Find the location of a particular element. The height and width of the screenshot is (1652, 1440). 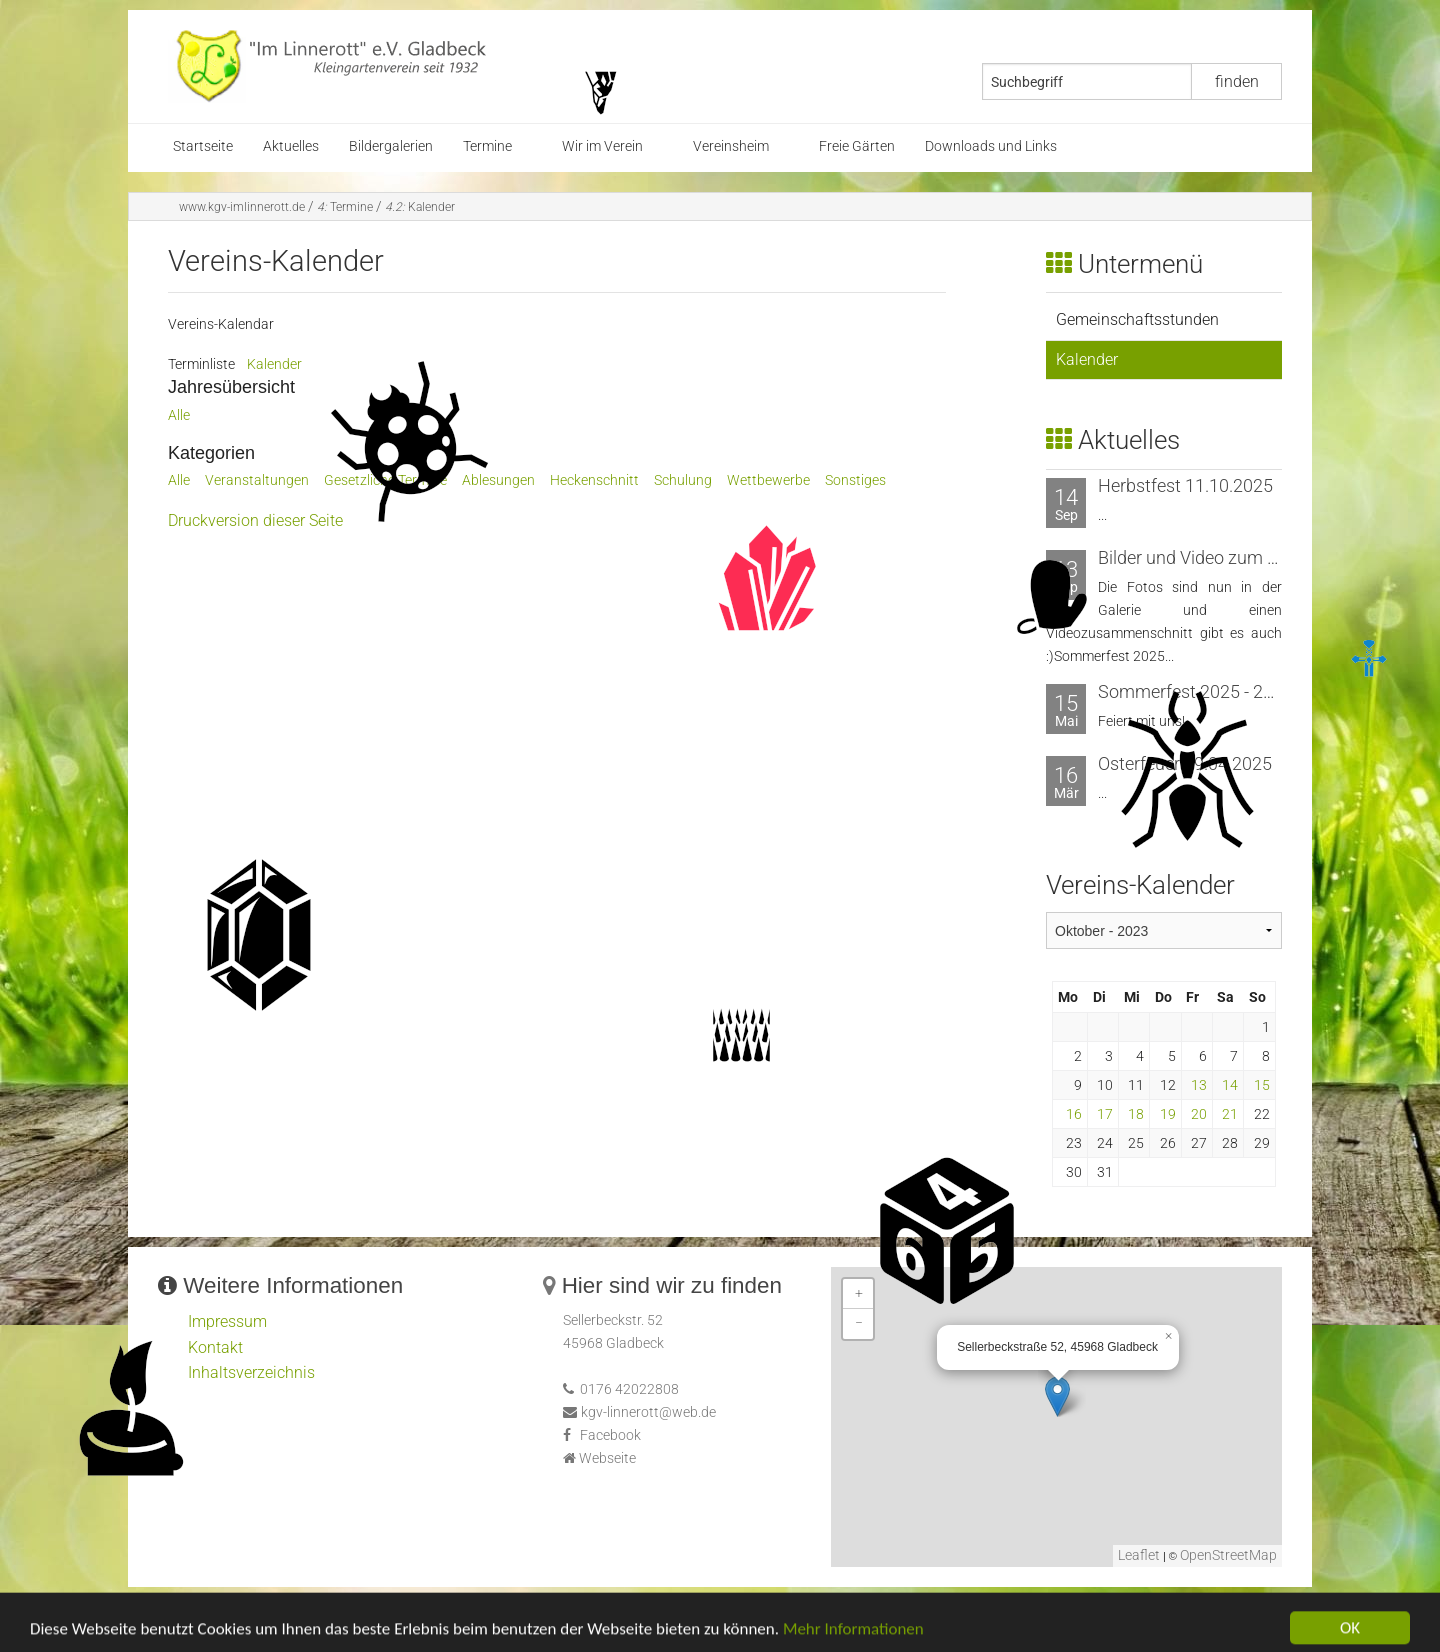

roll dice or randomize selection is located at coordinates (947, 1232).